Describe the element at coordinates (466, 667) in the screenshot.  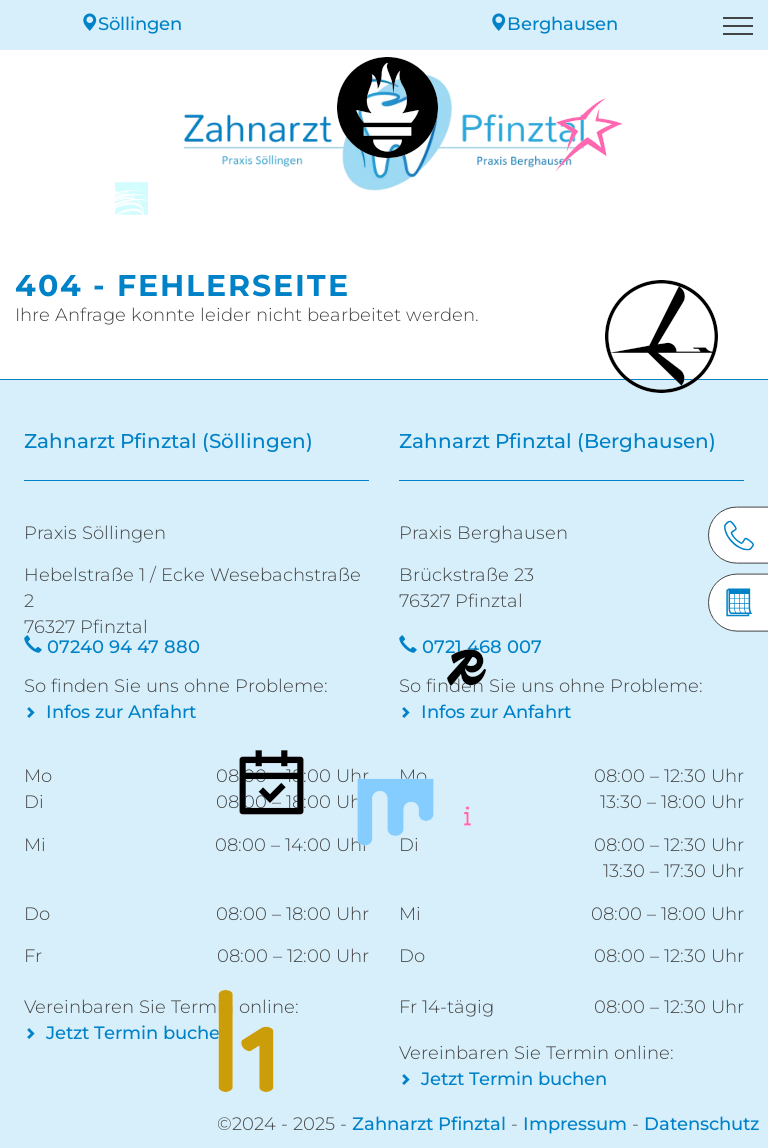
I see `Redis database service logo` at that location.